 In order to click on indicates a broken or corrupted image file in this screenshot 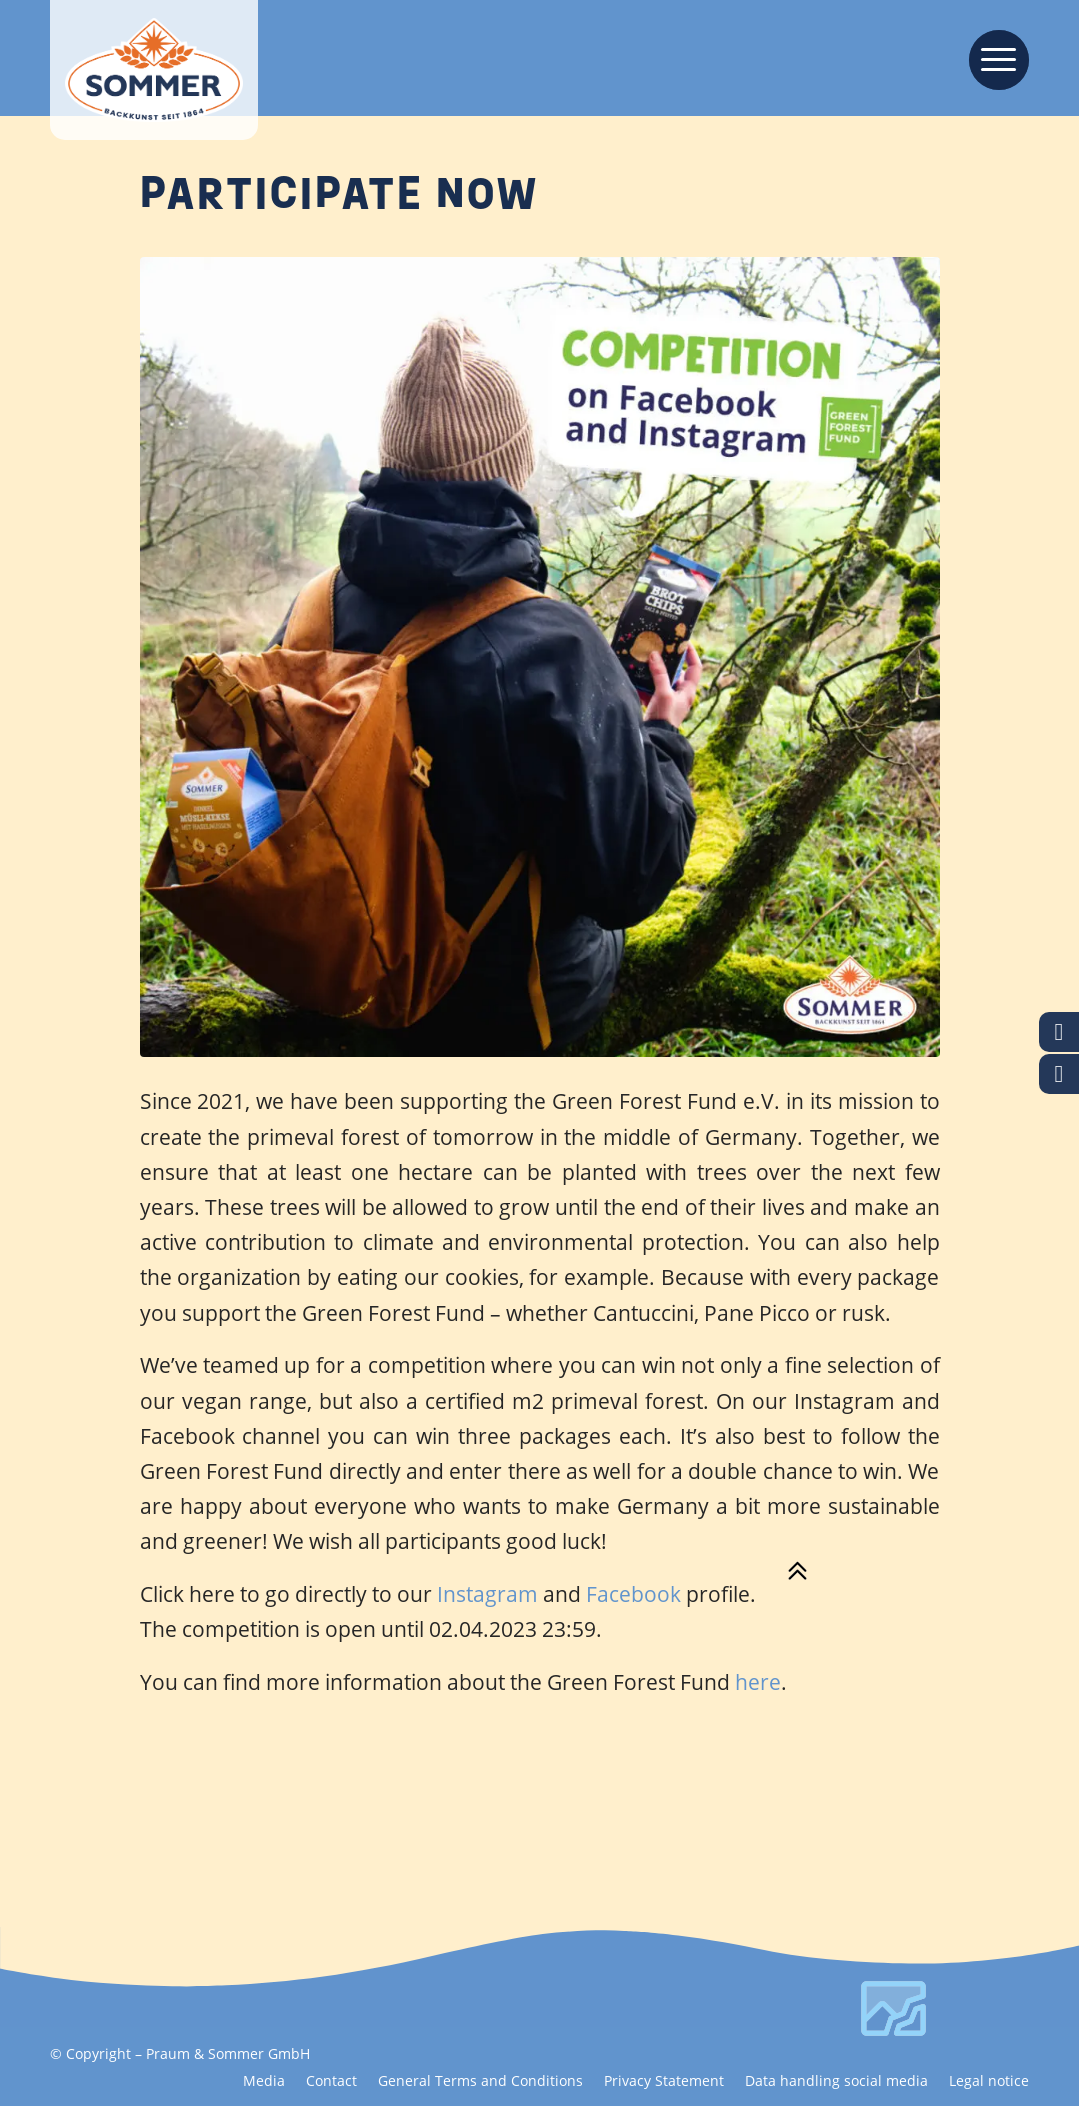, I will do `click(893, 2008)`.